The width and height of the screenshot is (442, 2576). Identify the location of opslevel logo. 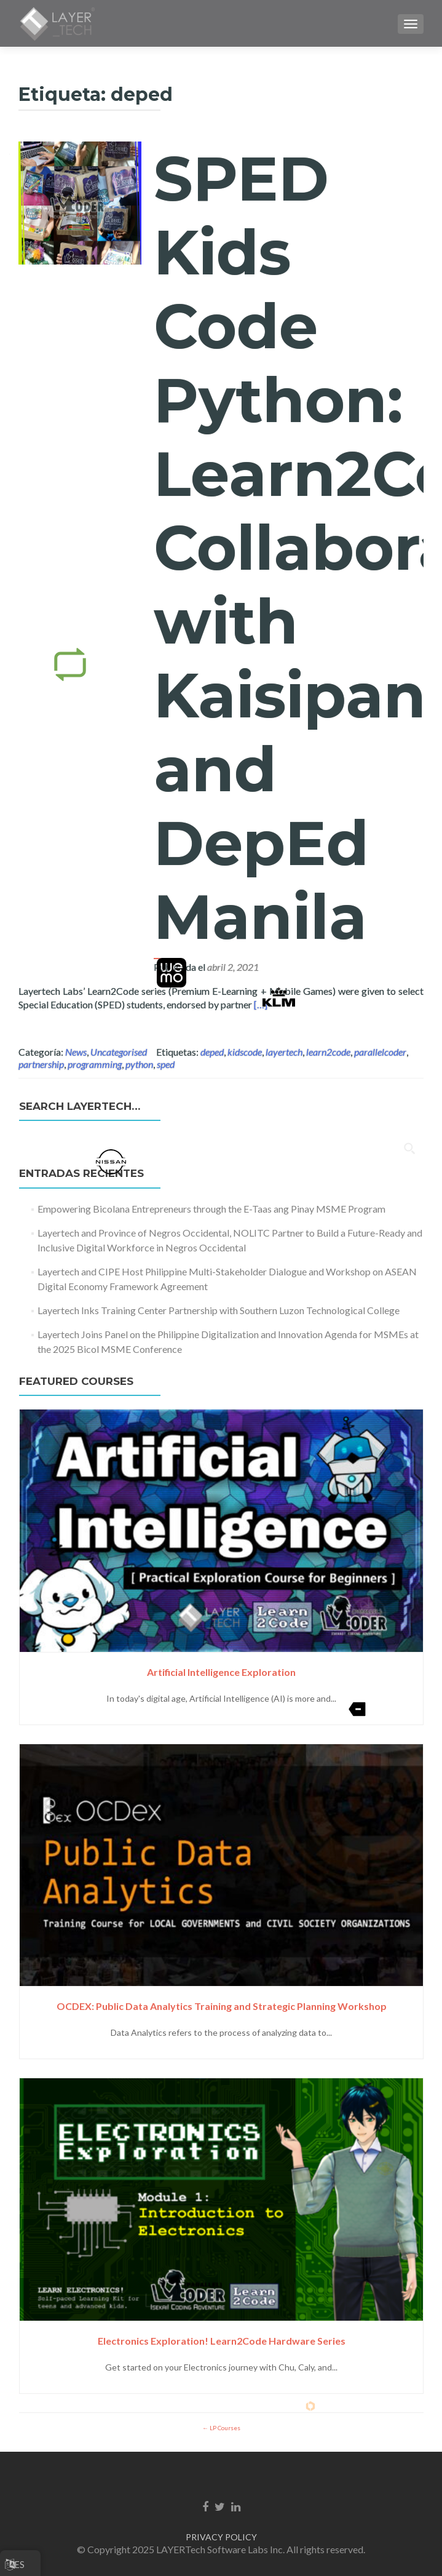
(310, 2406).